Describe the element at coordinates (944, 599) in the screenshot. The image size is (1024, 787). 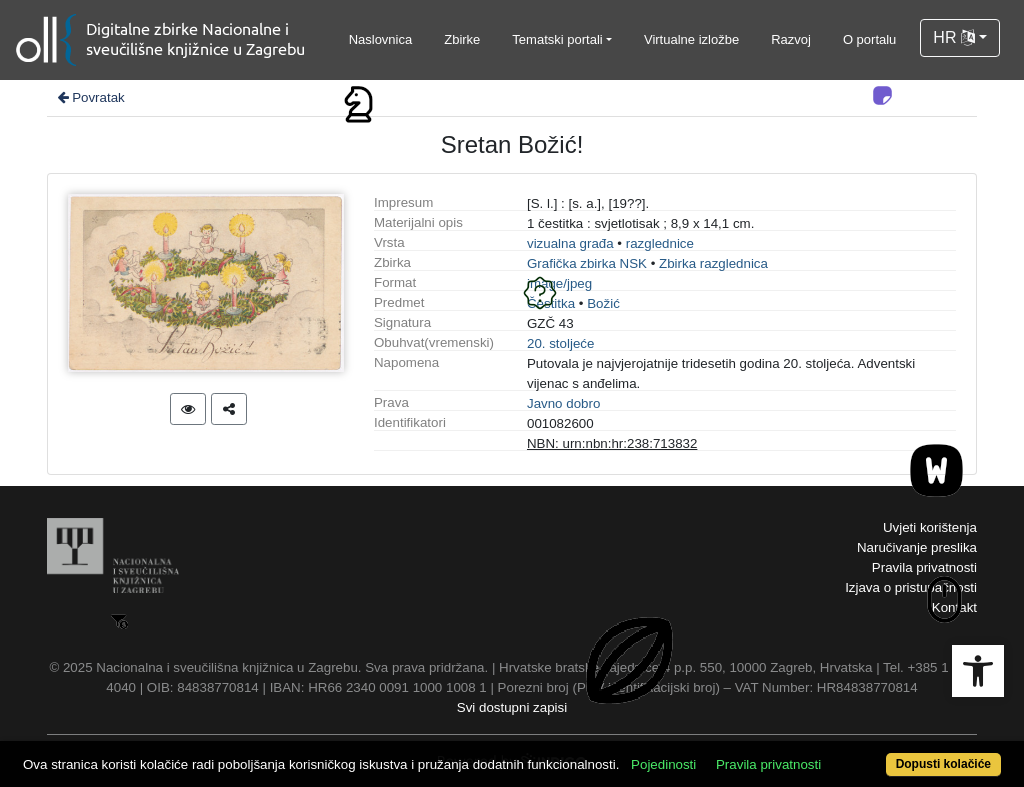
I see `adjust mouse or pointer settings` at that location.